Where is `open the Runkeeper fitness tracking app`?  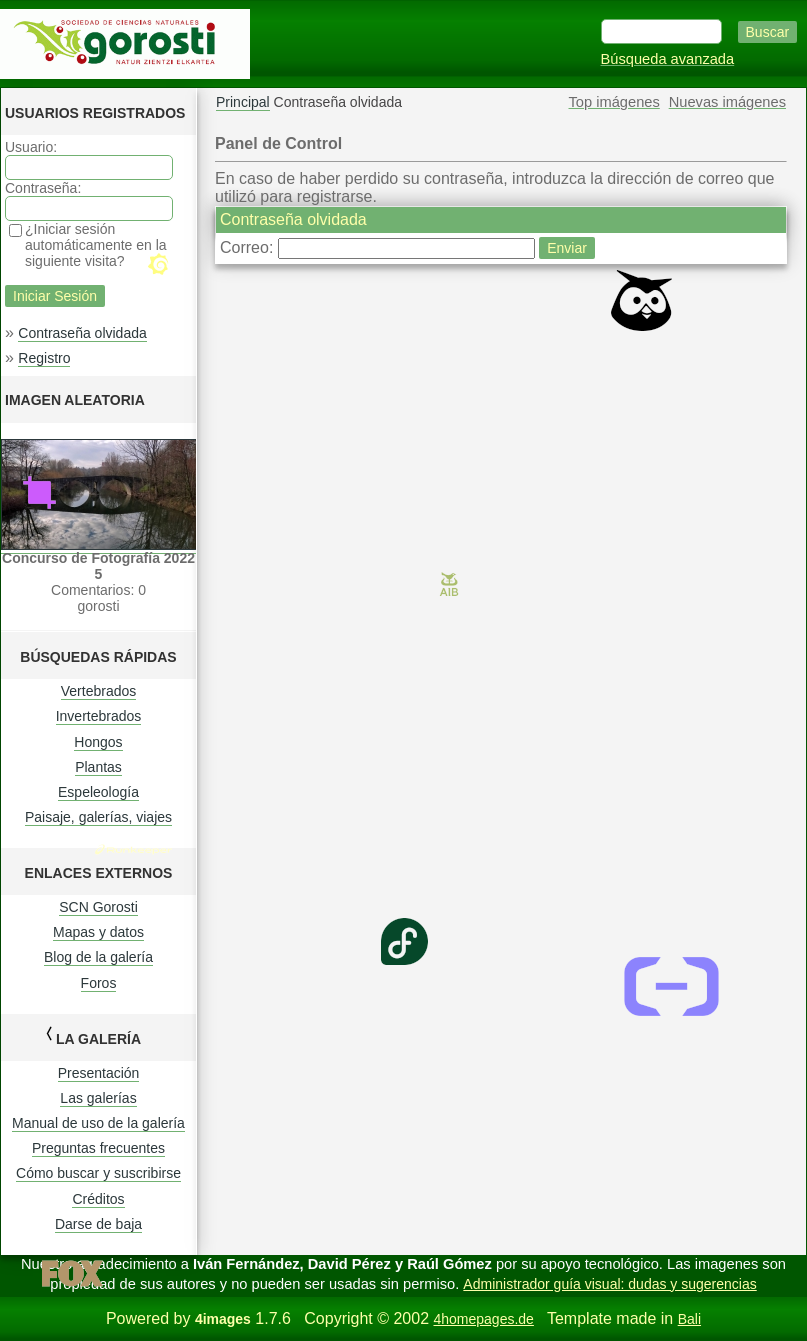
open the Runkeeper fitness tracking app is located at coordinates (133, 849).